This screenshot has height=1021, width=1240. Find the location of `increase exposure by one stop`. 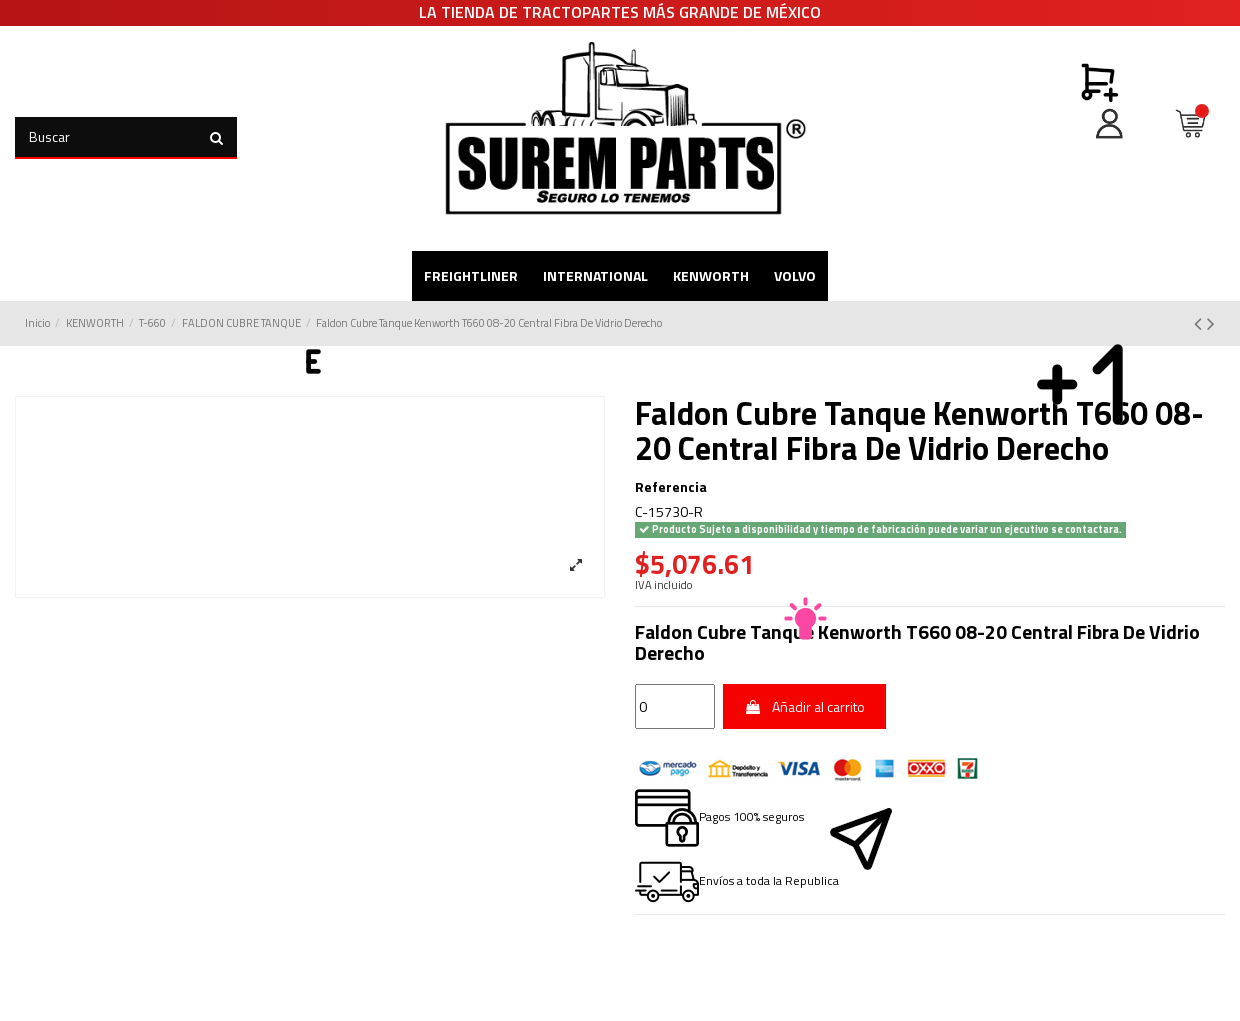

increase exposure by one stop is located at coordinates (1087, 384).